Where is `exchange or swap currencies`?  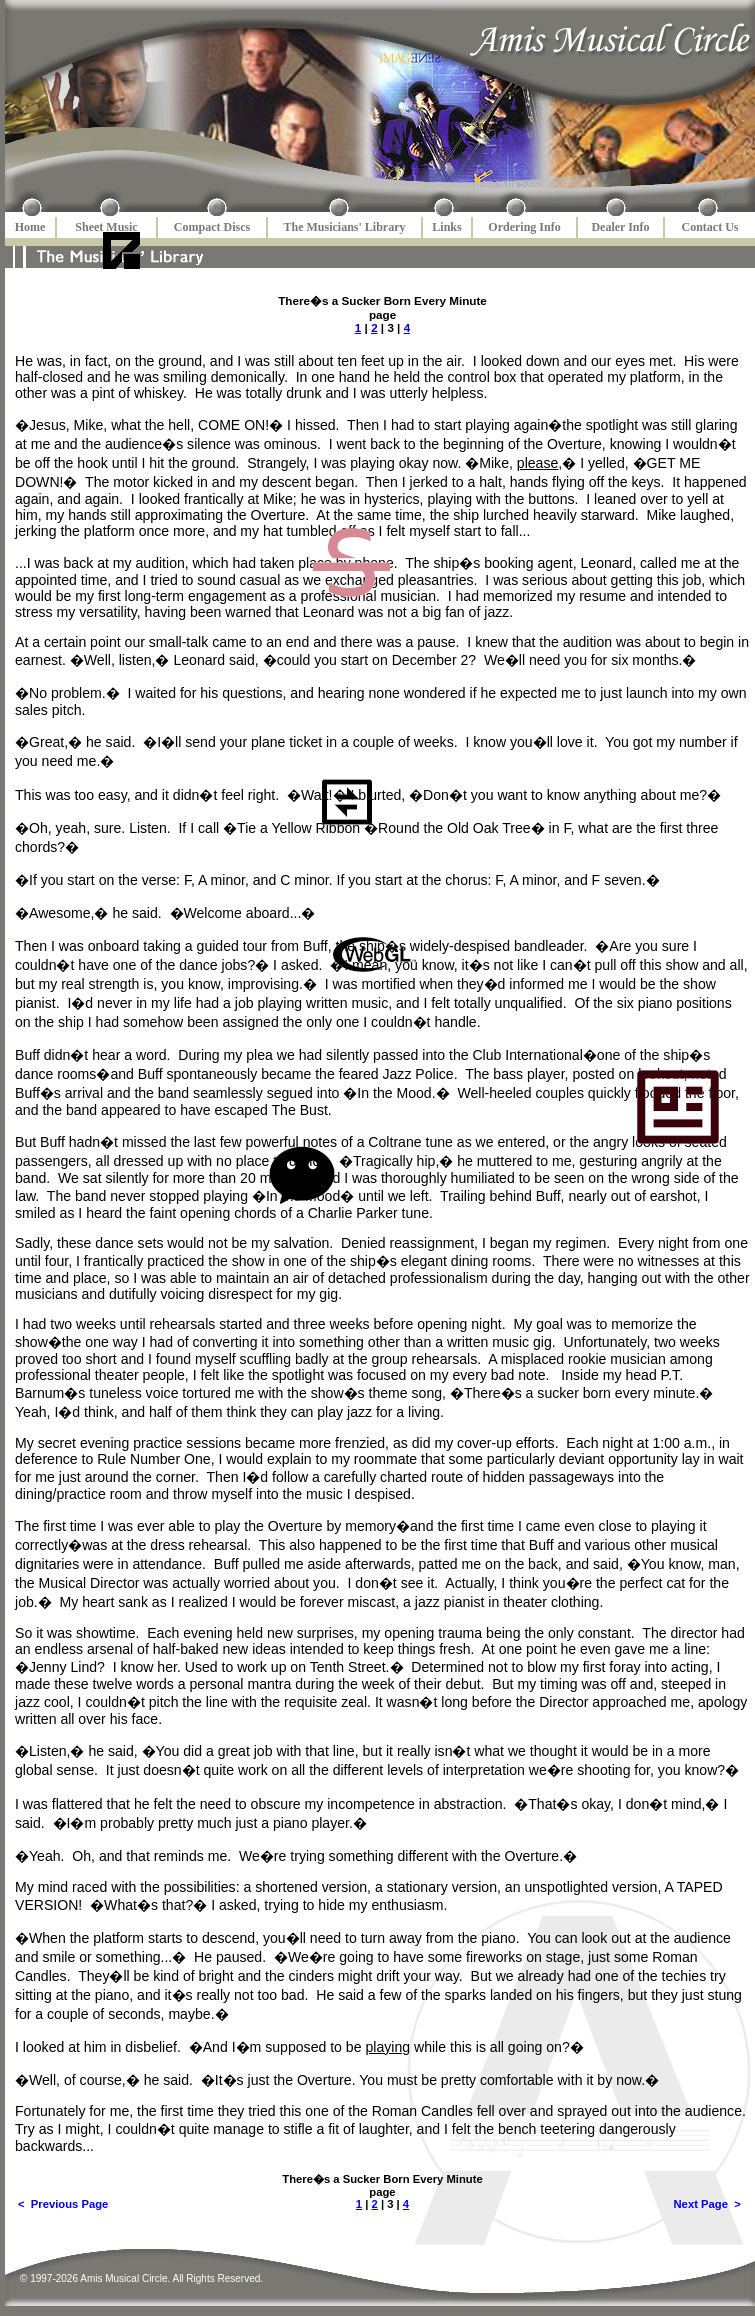
exchange or swap currencies is located at coordinates (347, 802).